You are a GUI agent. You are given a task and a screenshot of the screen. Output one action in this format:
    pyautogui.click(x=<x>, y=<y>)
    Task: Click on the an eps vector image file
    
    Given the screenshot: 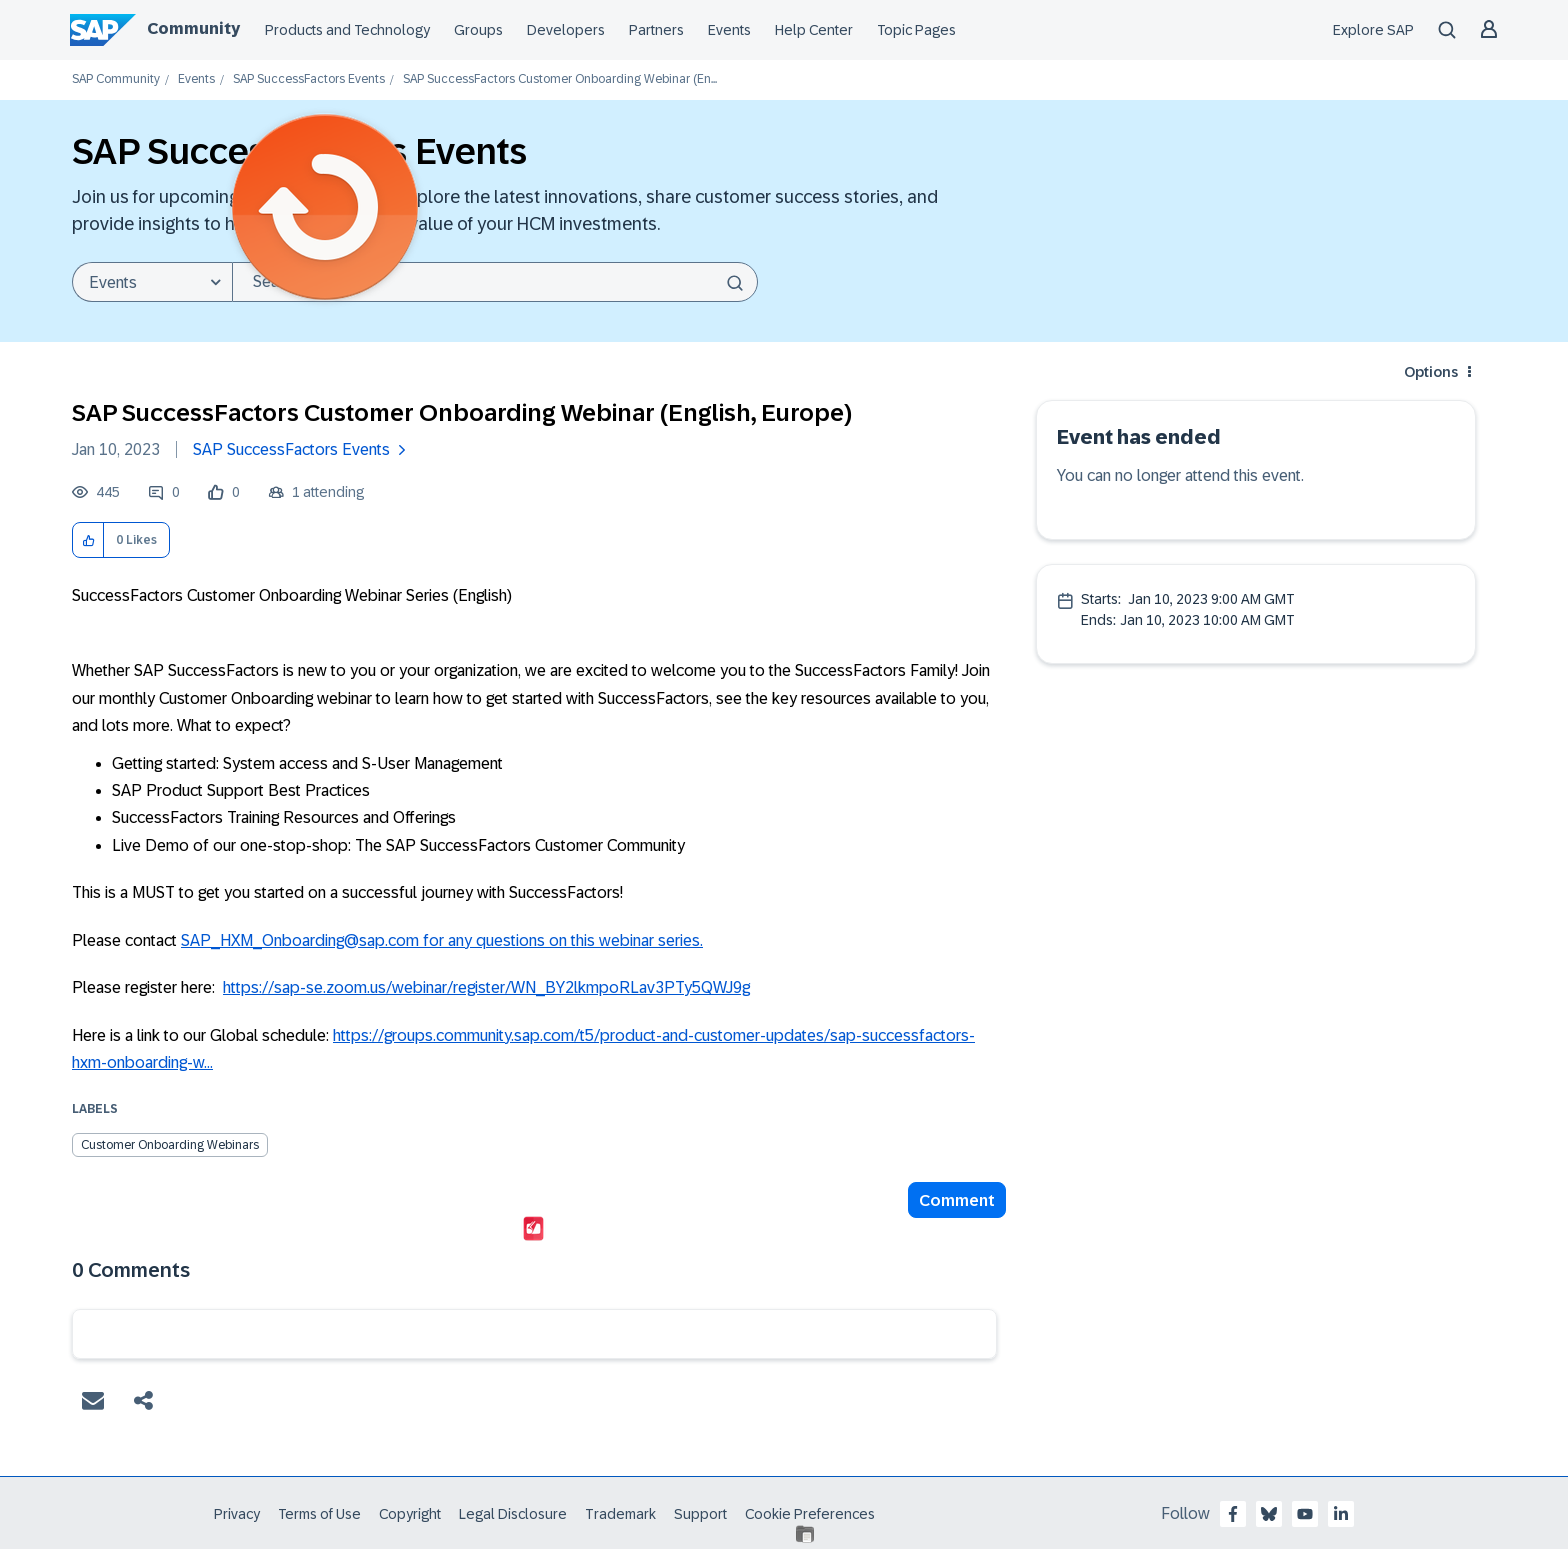 What is the action you would take?
    pyautogui.click(x=533, y=1228)
    